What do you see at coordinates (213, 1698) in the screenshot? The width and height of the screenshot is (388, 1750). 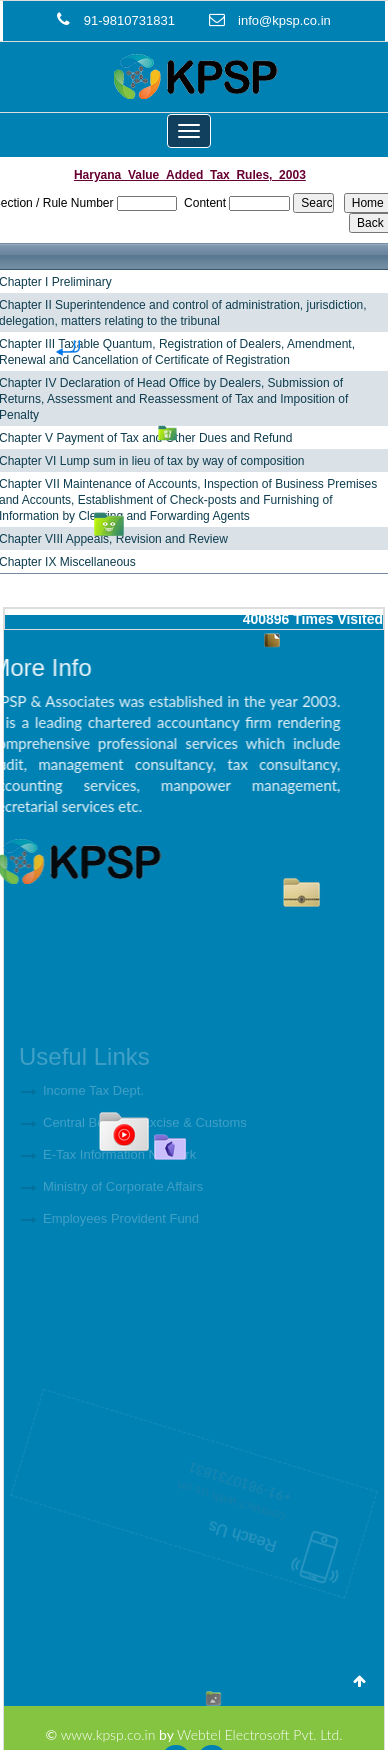 I see `open your pictures folder` at bounding box center [213, 1698].